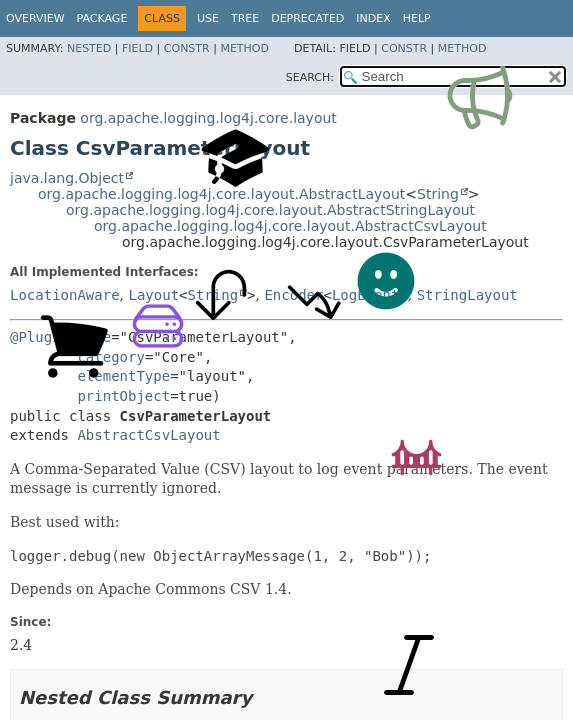 The image size is (573, 720). Describe the element at coordinates (409, 665) in the screenshot. I see `apply italic formatting to selected text` at that location.